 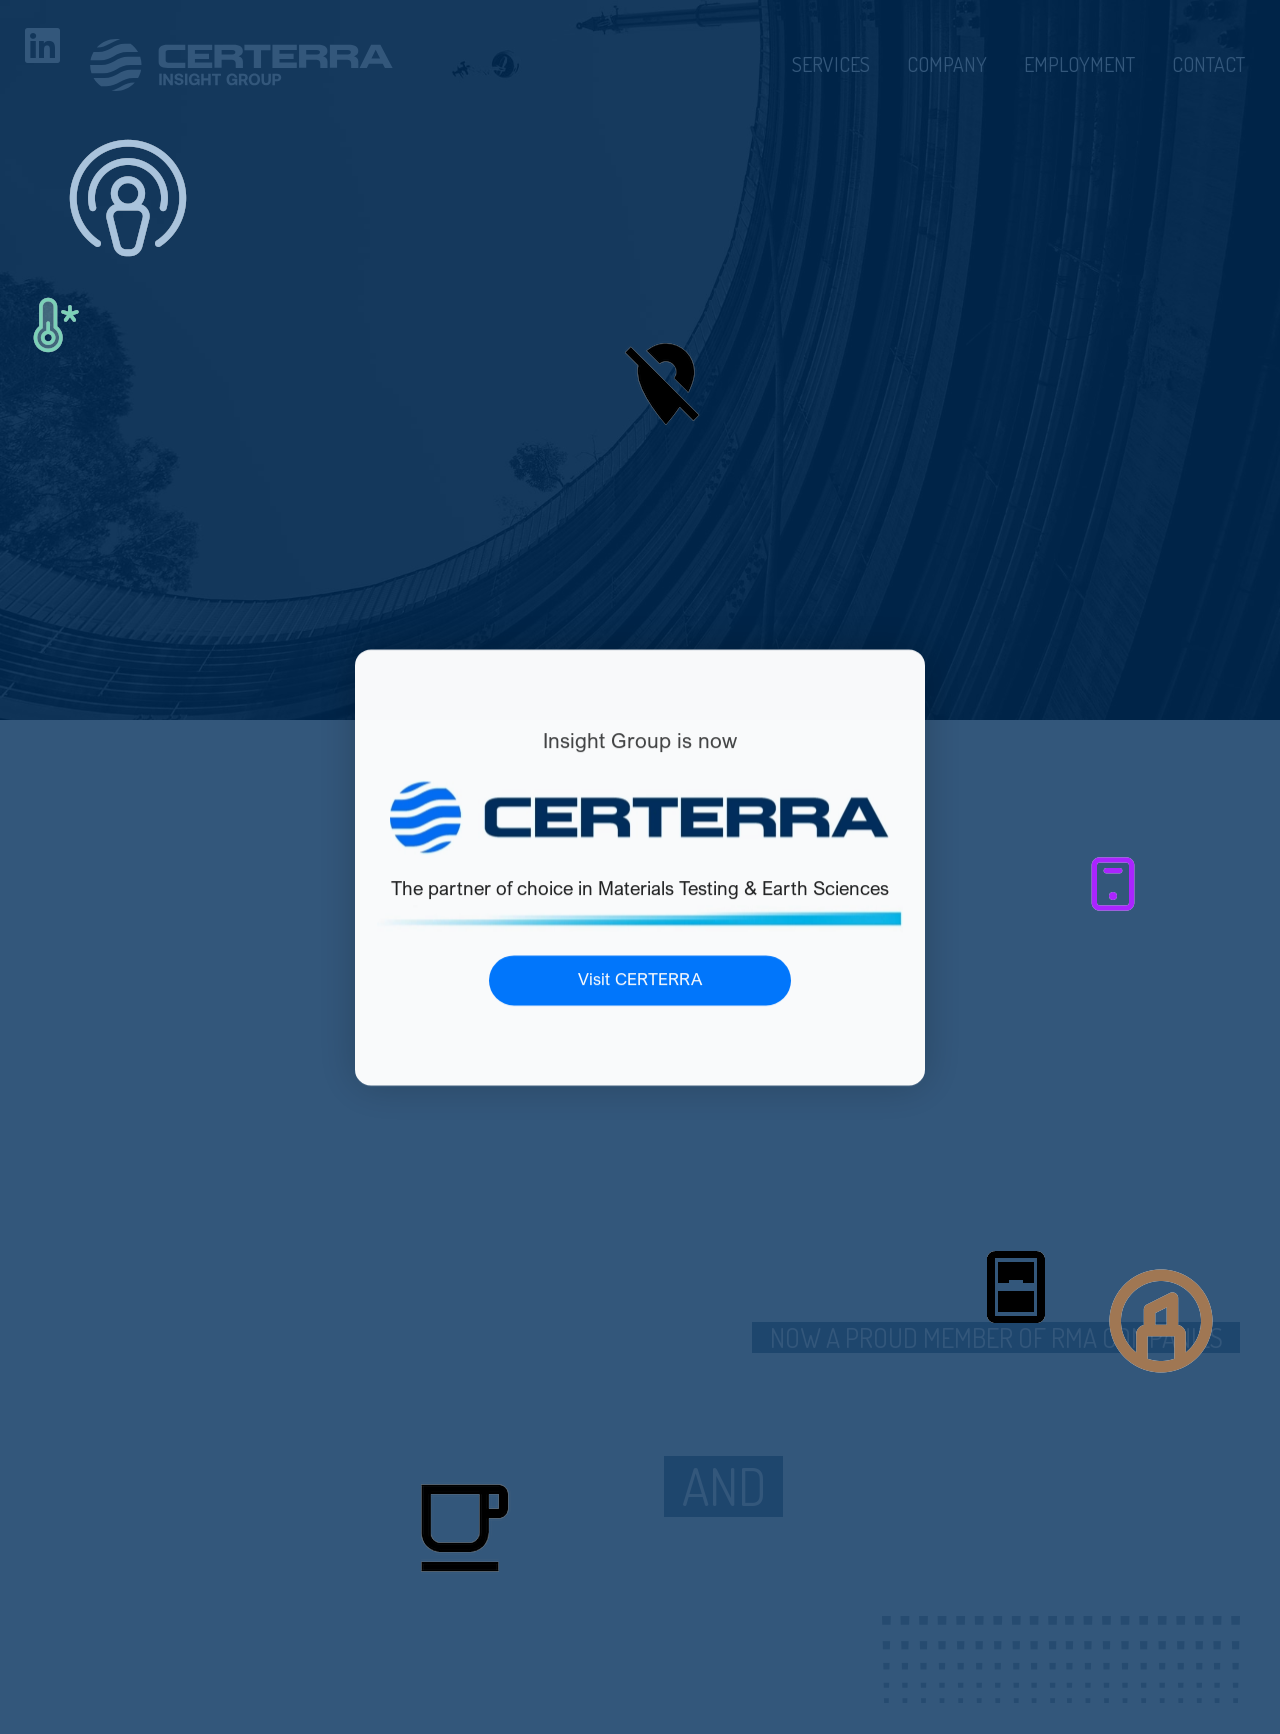 I want to click on disable location services, so click(x=666, y=384).